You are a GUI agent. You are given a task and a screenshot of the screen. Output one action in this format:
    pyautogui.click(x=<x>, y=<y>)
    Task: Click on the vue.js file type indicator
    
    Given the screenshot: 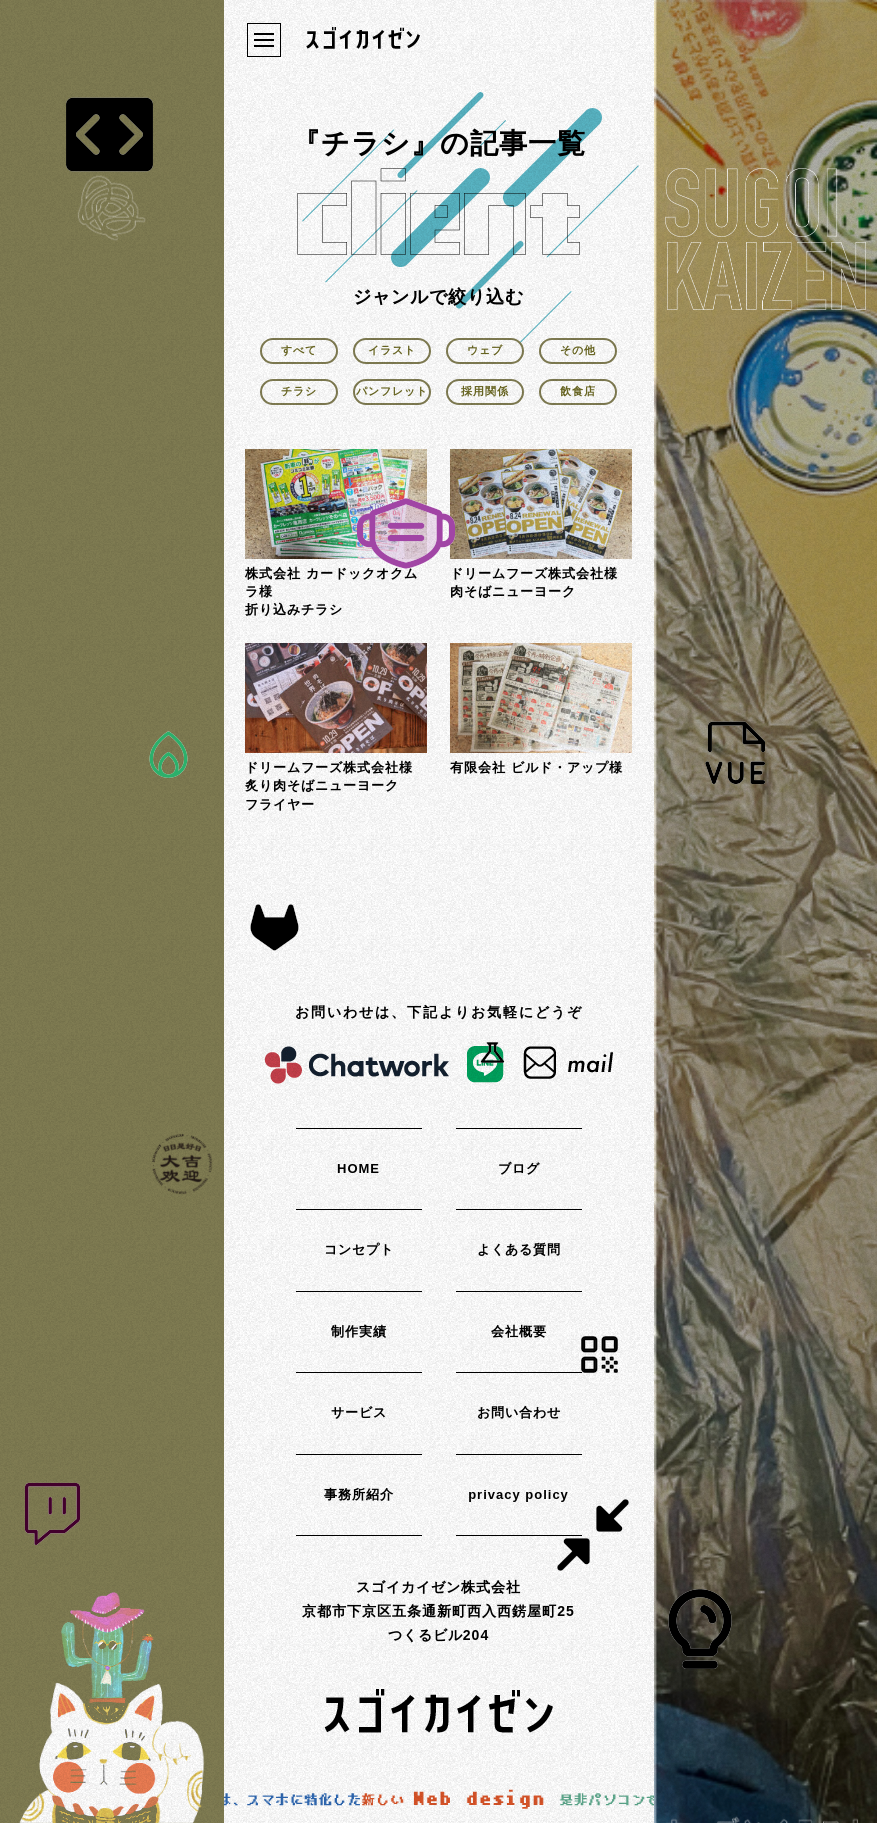 What is the action you would take?
    pyautogui.click(x=736, y=755)
    